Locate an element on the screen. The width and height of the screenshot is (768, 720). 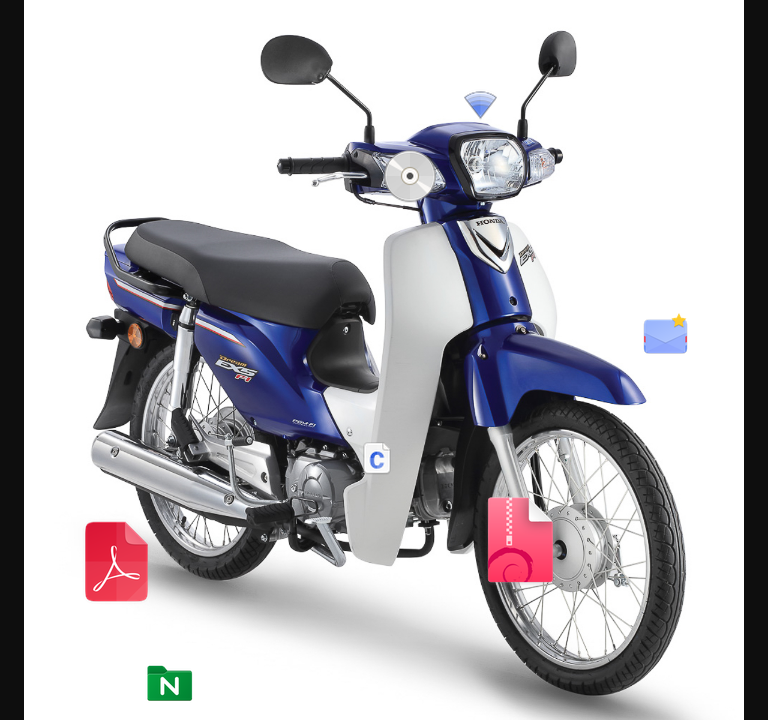
indicates wireless network connection status is located at coordinates (480, 104).